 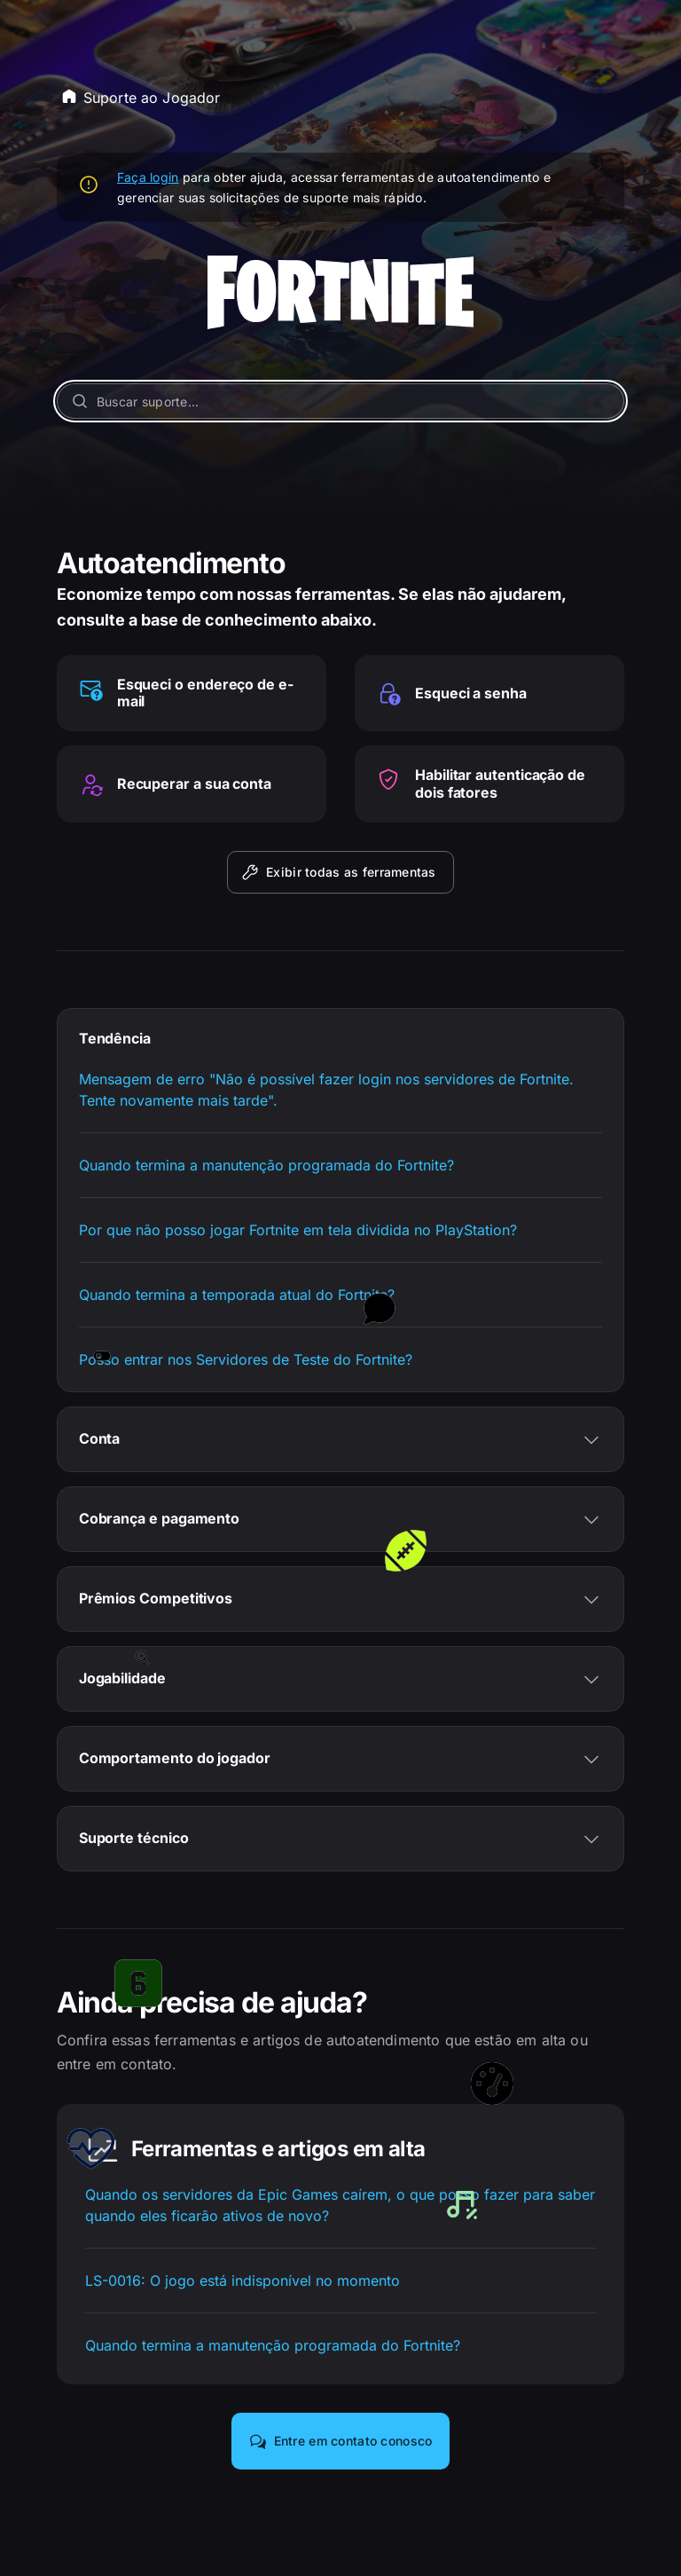 What do you see at coordinates (492, 2084) in the screenshot?
I see `view performance or speed metrics` at bounding box center [492, 2084].